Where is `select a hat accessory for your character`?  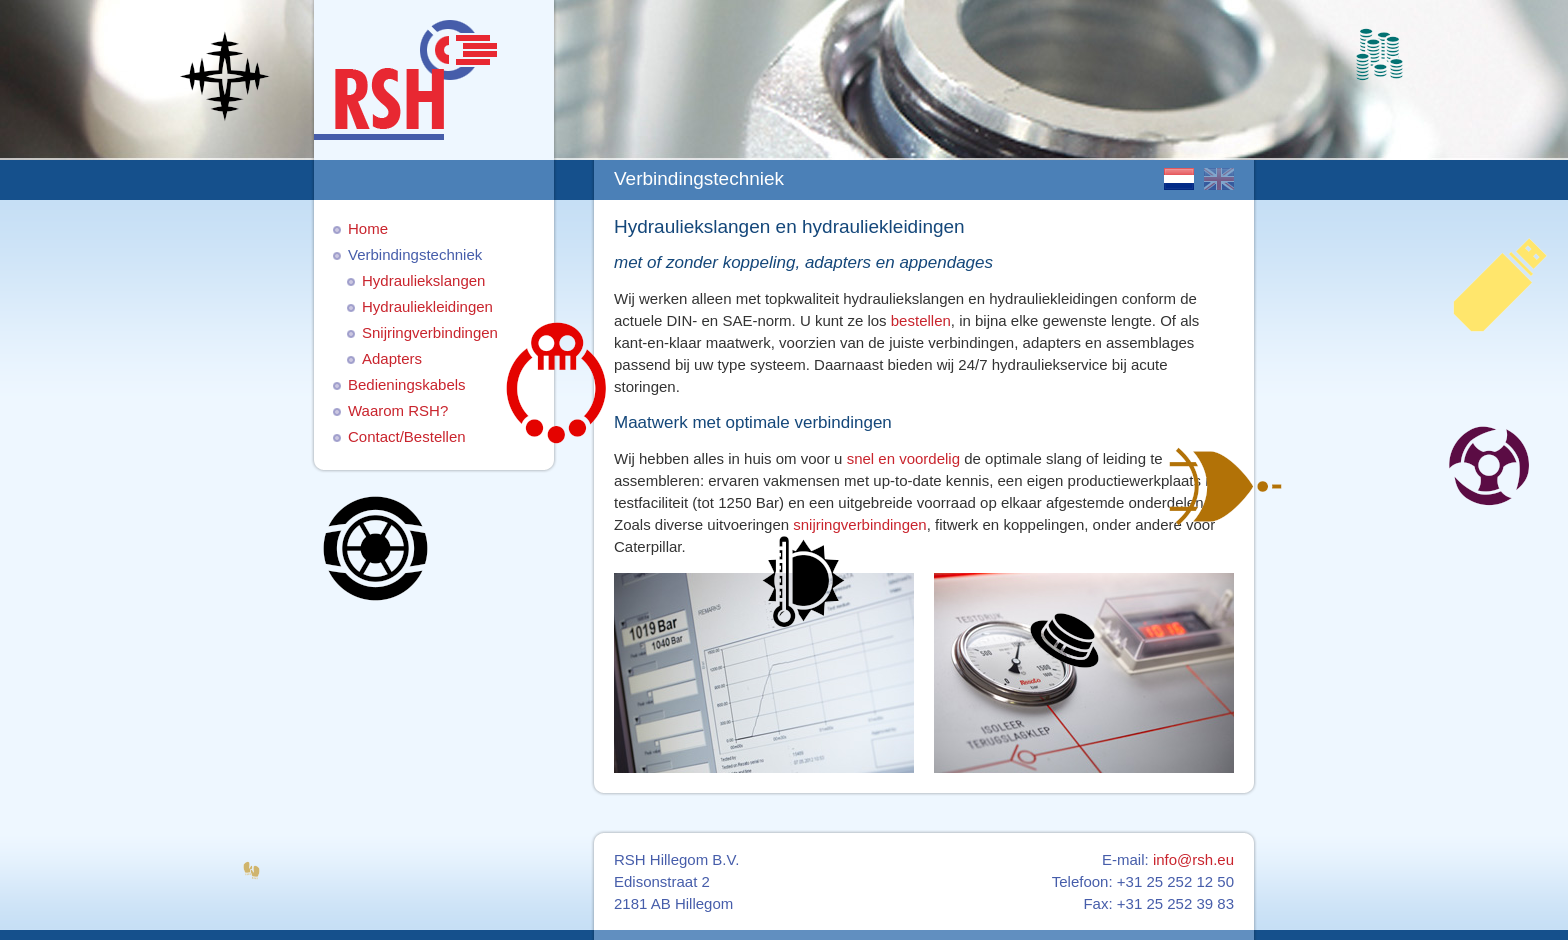 select a hat accessory for your character is located at coordinates (1064, 640).